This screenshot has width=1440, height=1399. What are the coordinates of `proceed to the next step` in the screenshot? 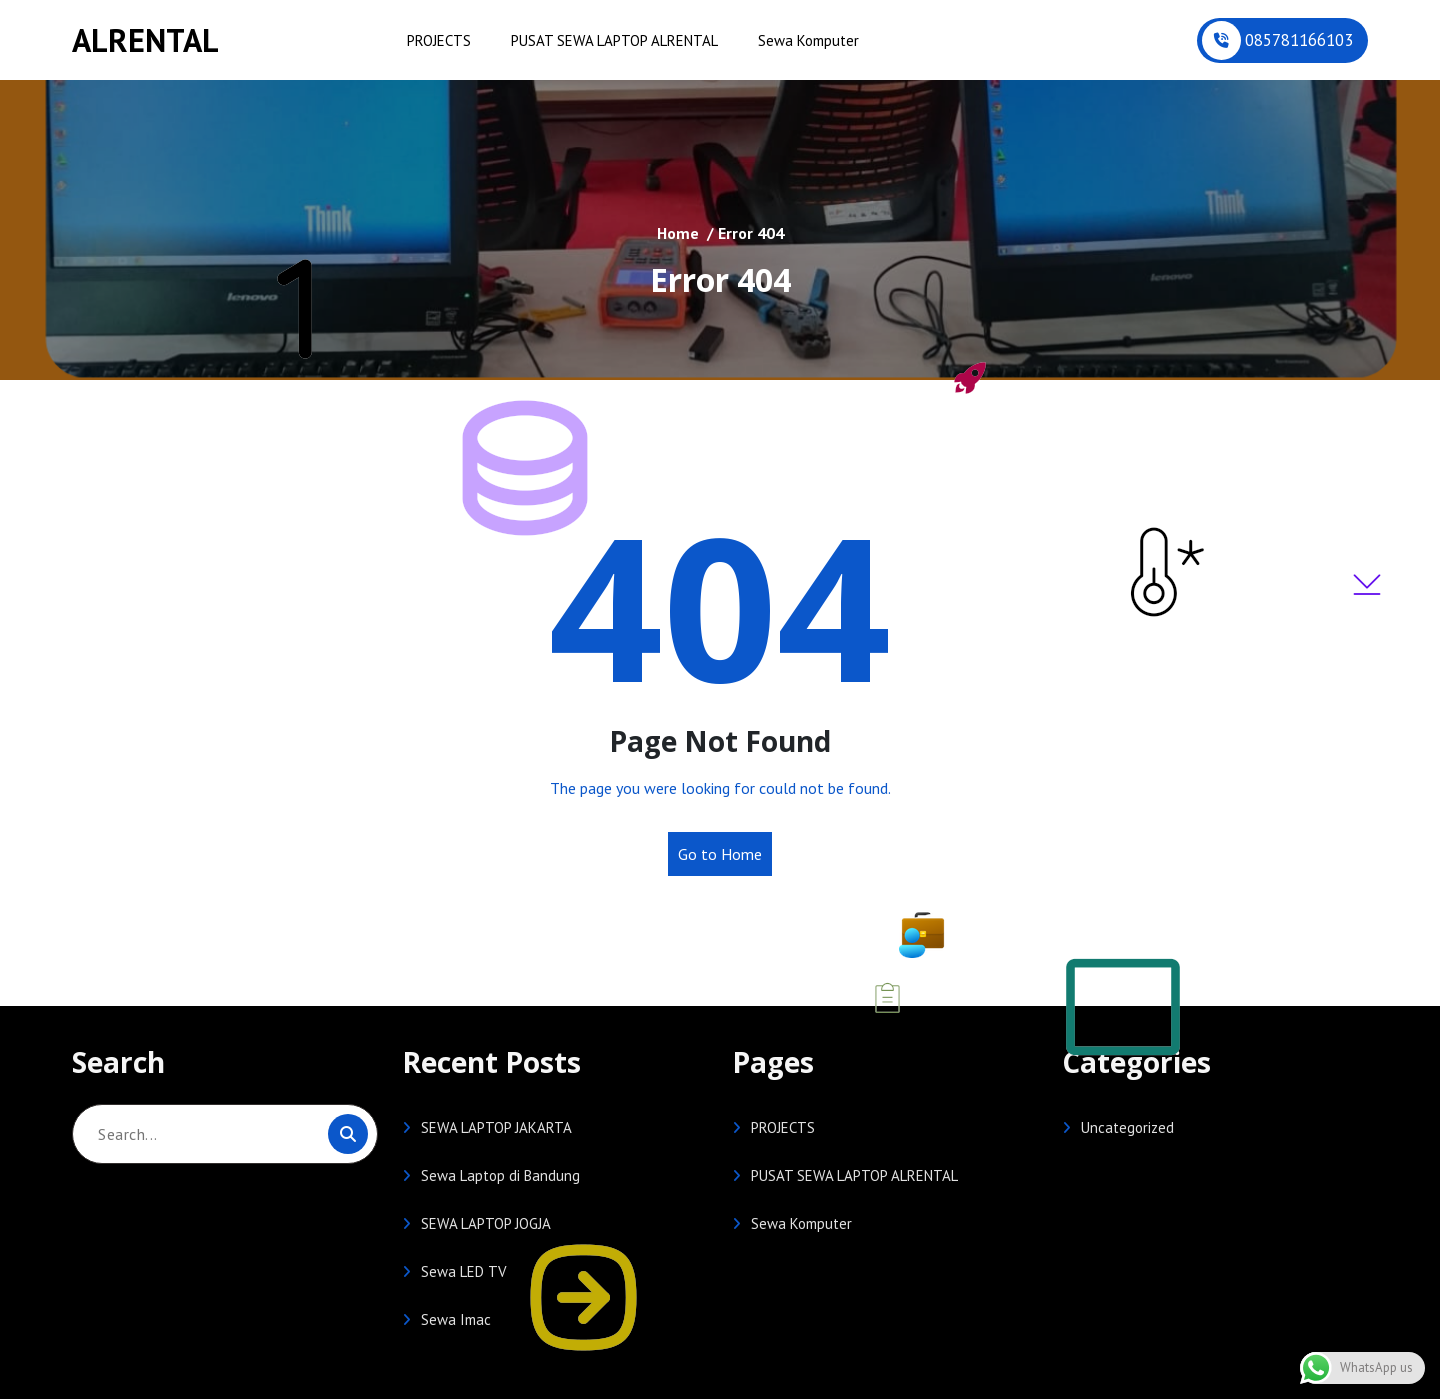 It's located at (583, 1297).